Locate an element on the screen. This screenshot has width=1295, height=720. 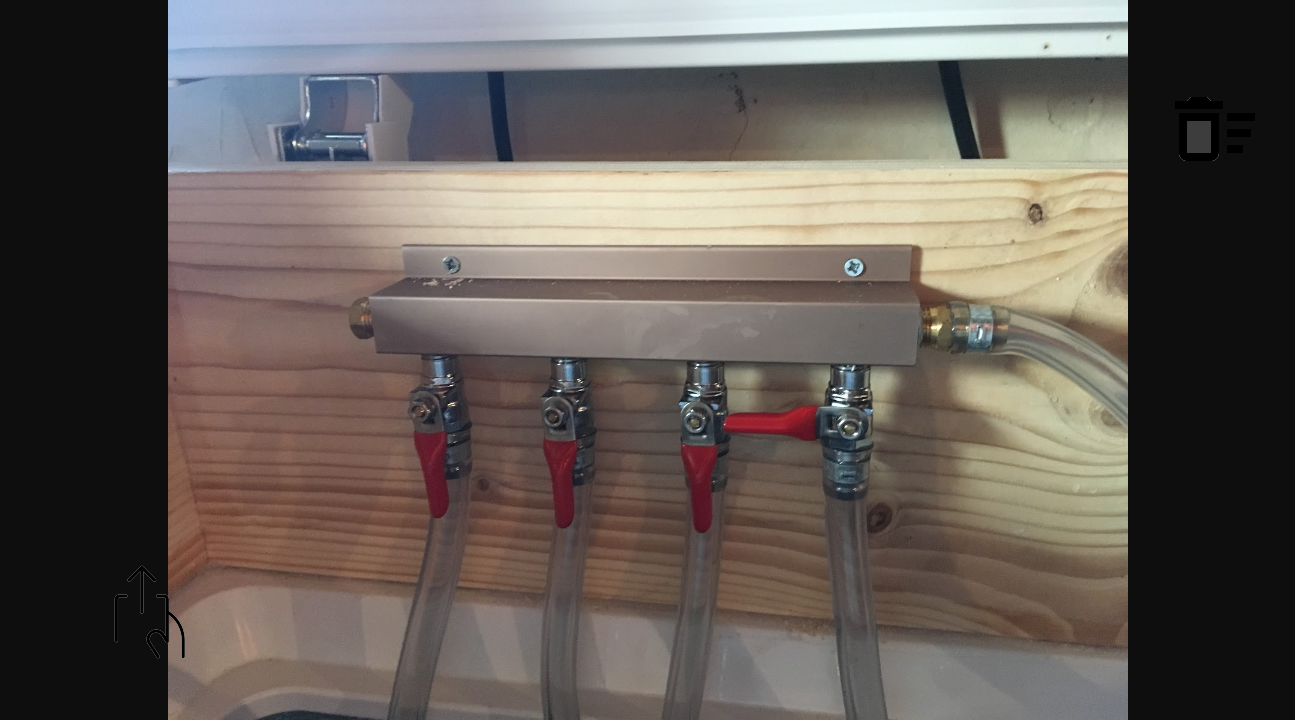
bulk delete selected items is located at coordinates (1215, 129).